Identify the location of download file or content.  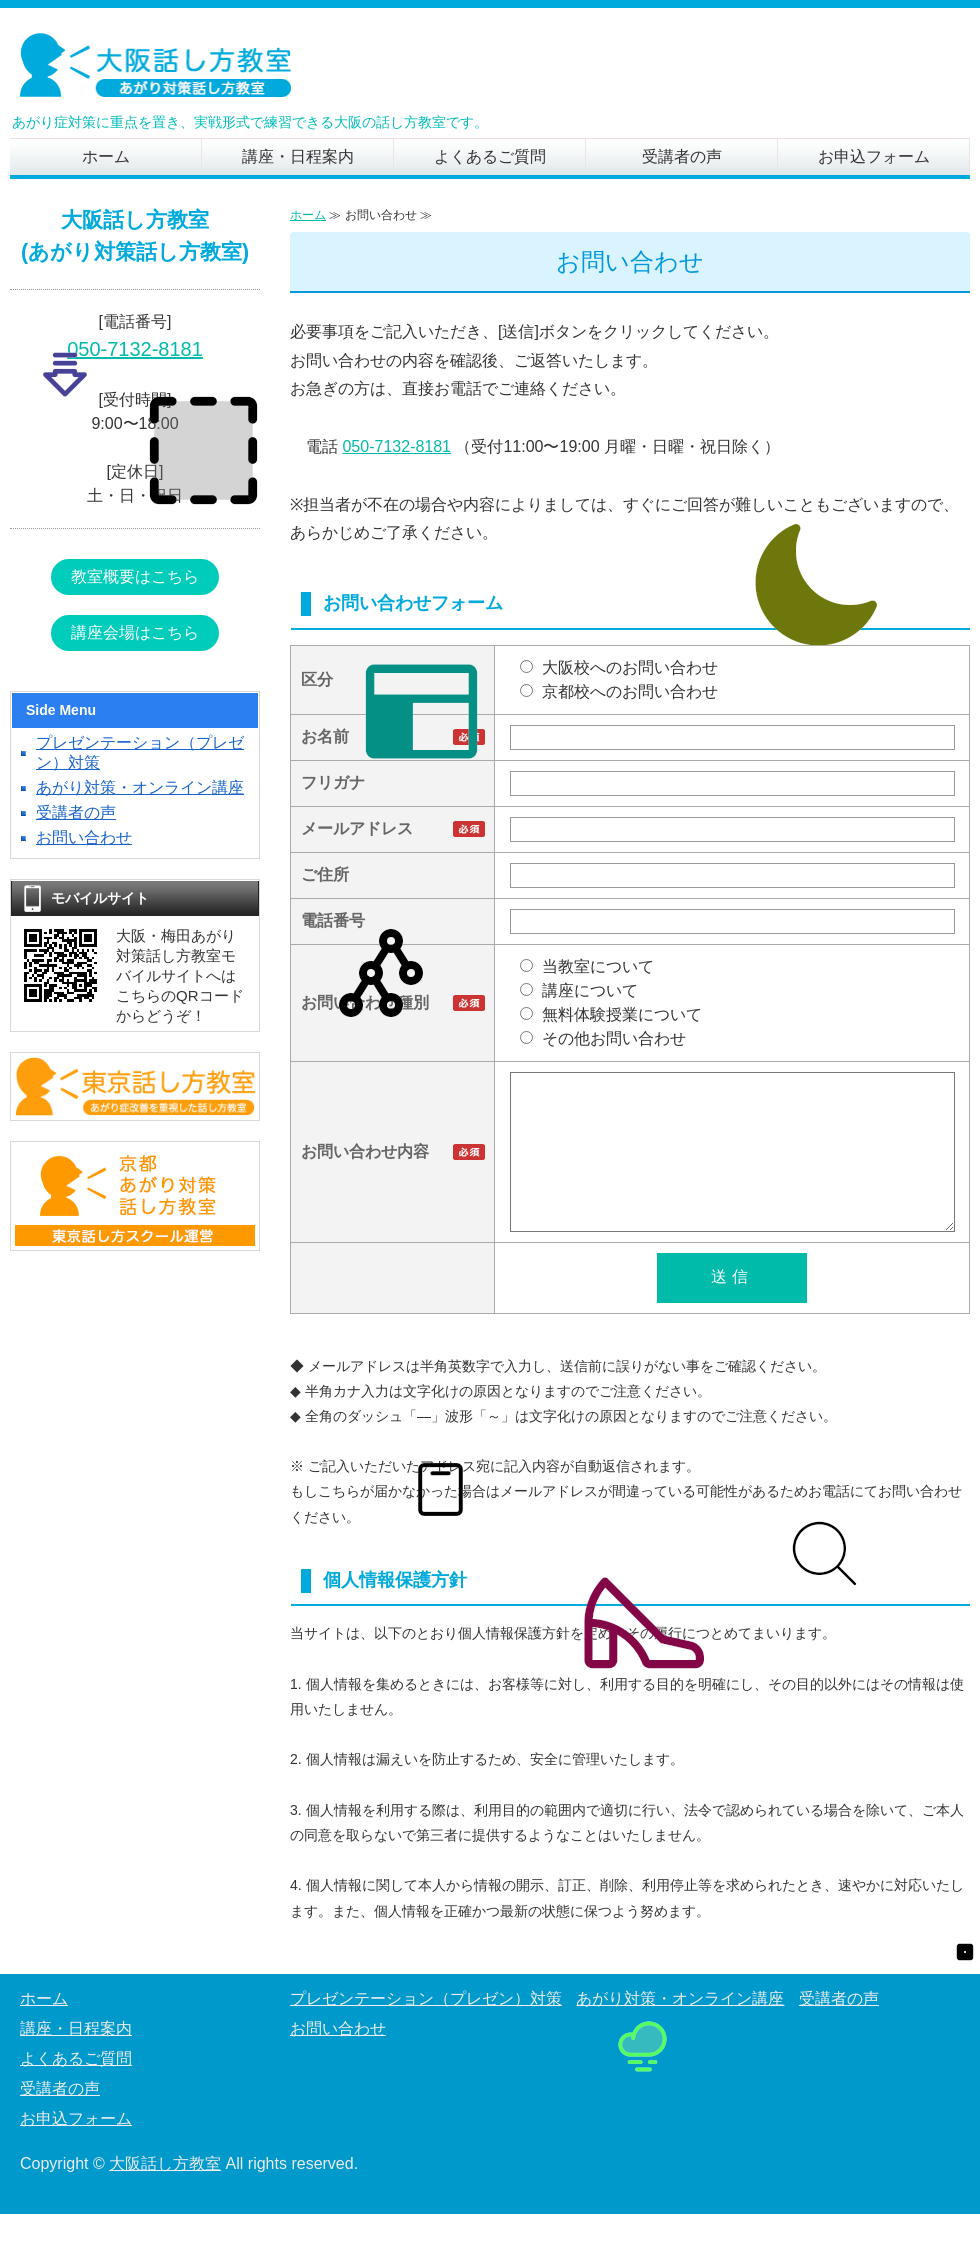
(65, 373).